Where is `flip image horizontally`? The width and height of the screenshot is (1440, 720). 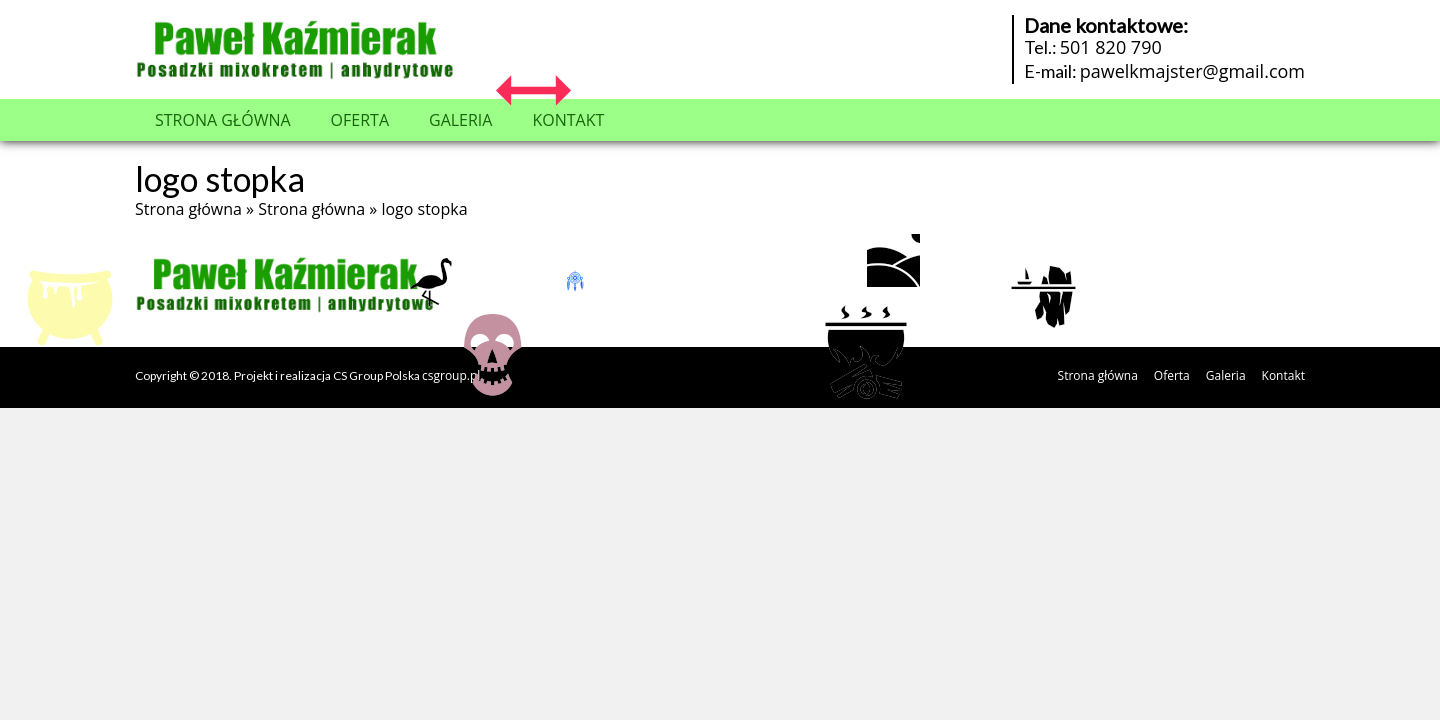
flip image horizontally is located at coordinates (533, 90).